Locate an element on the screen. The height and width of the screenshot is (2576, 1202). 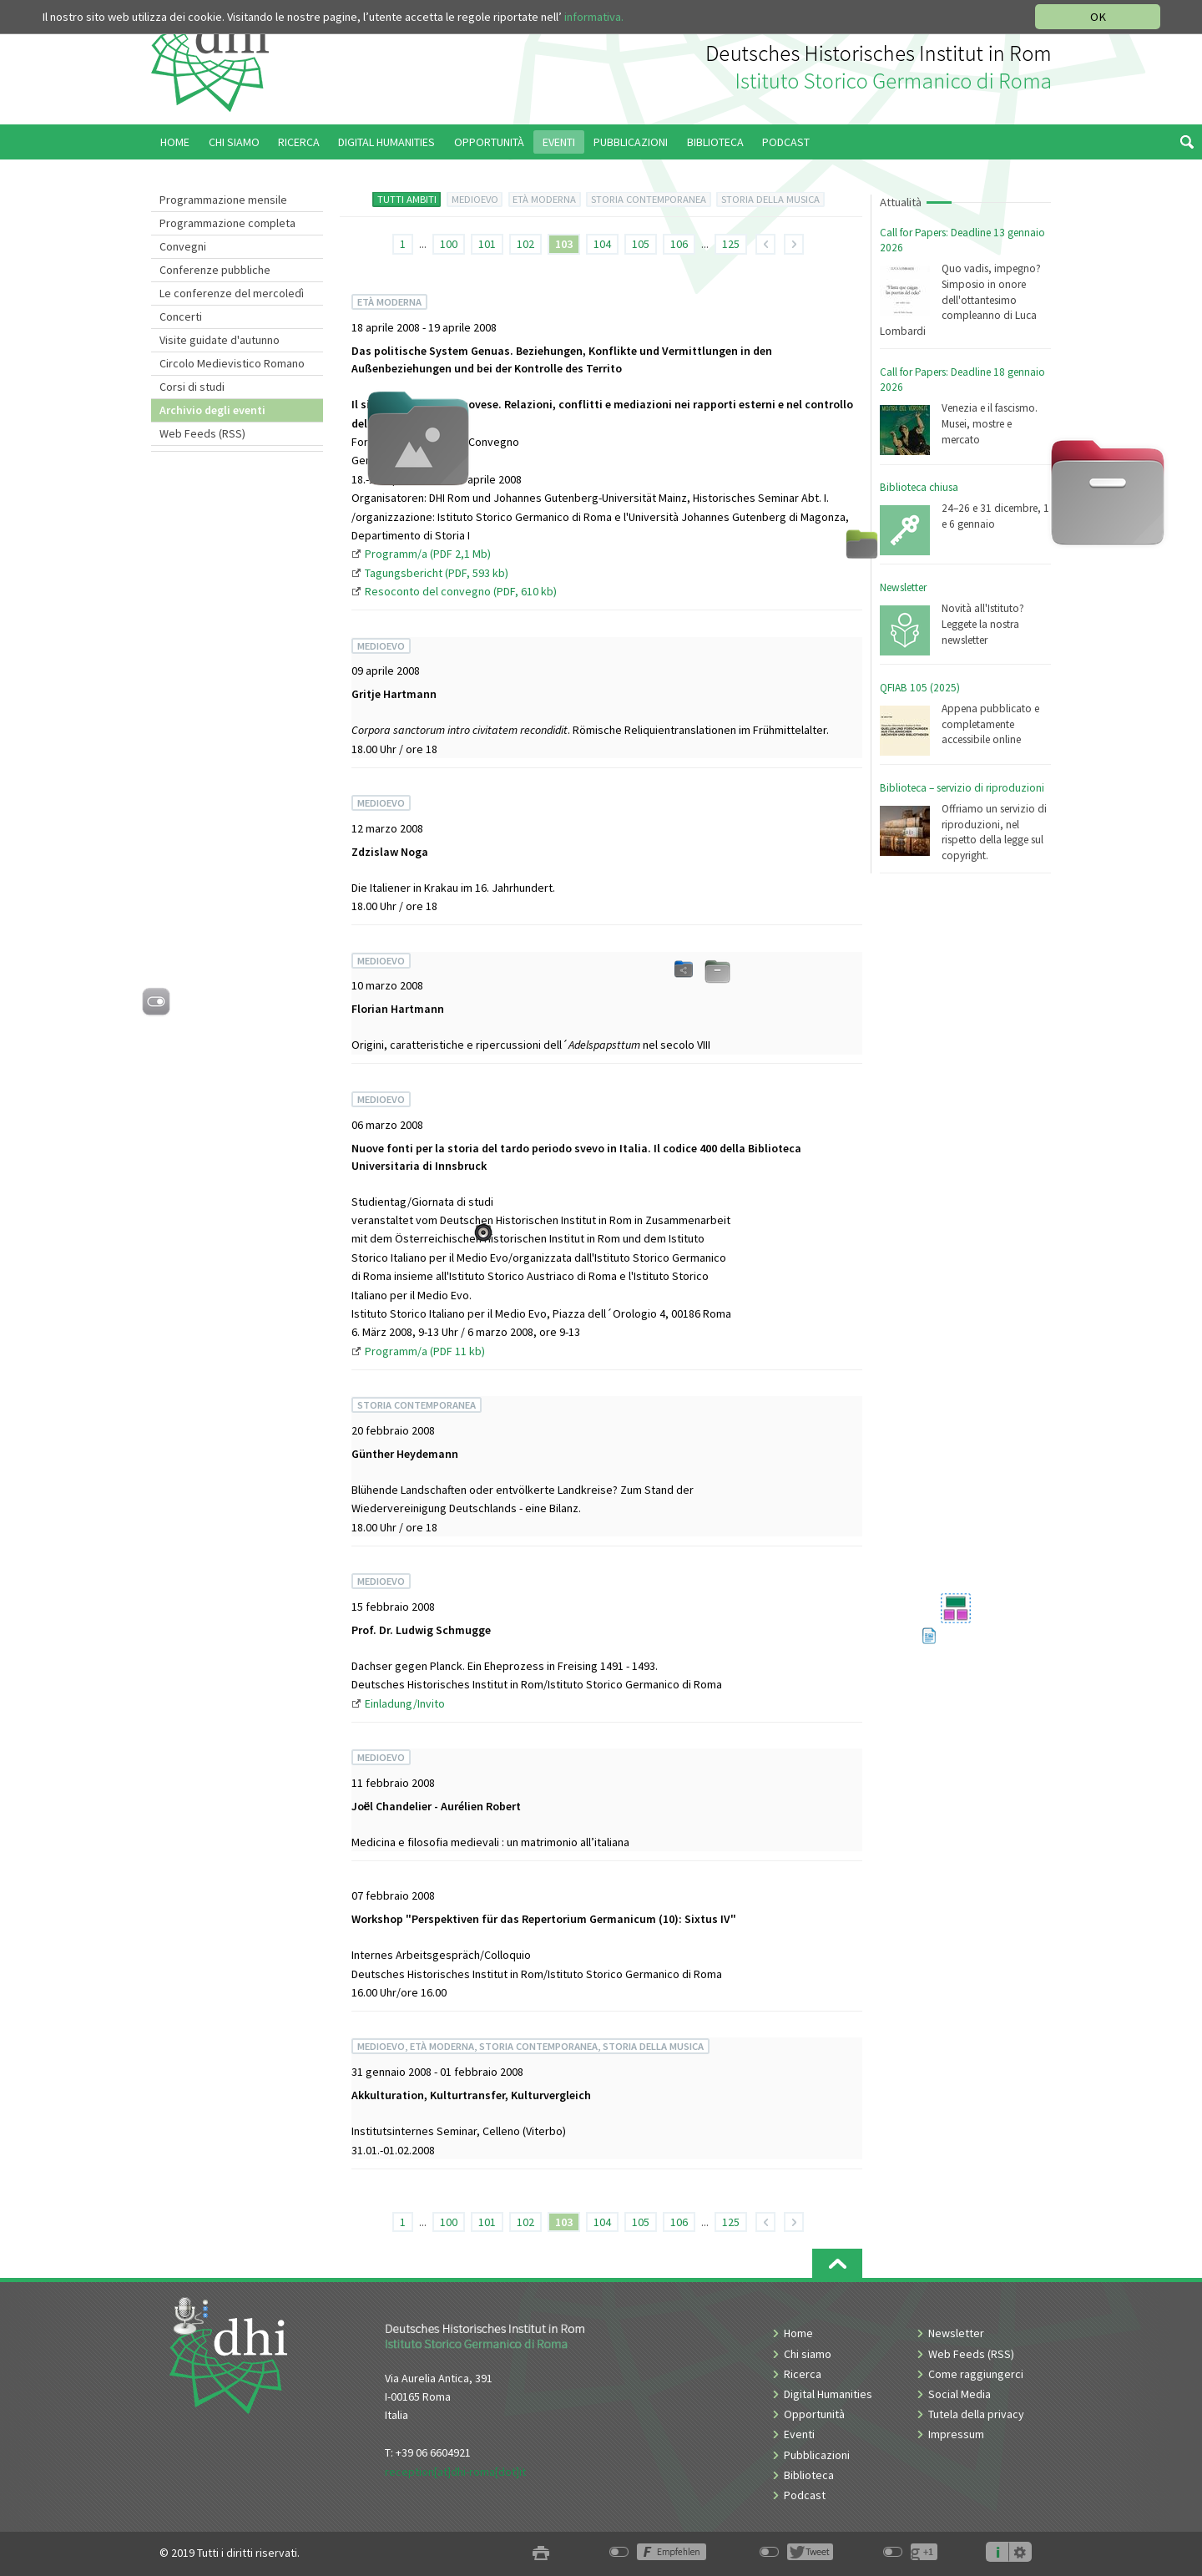
select all items in the current view is located at coordinates (956, 1608).